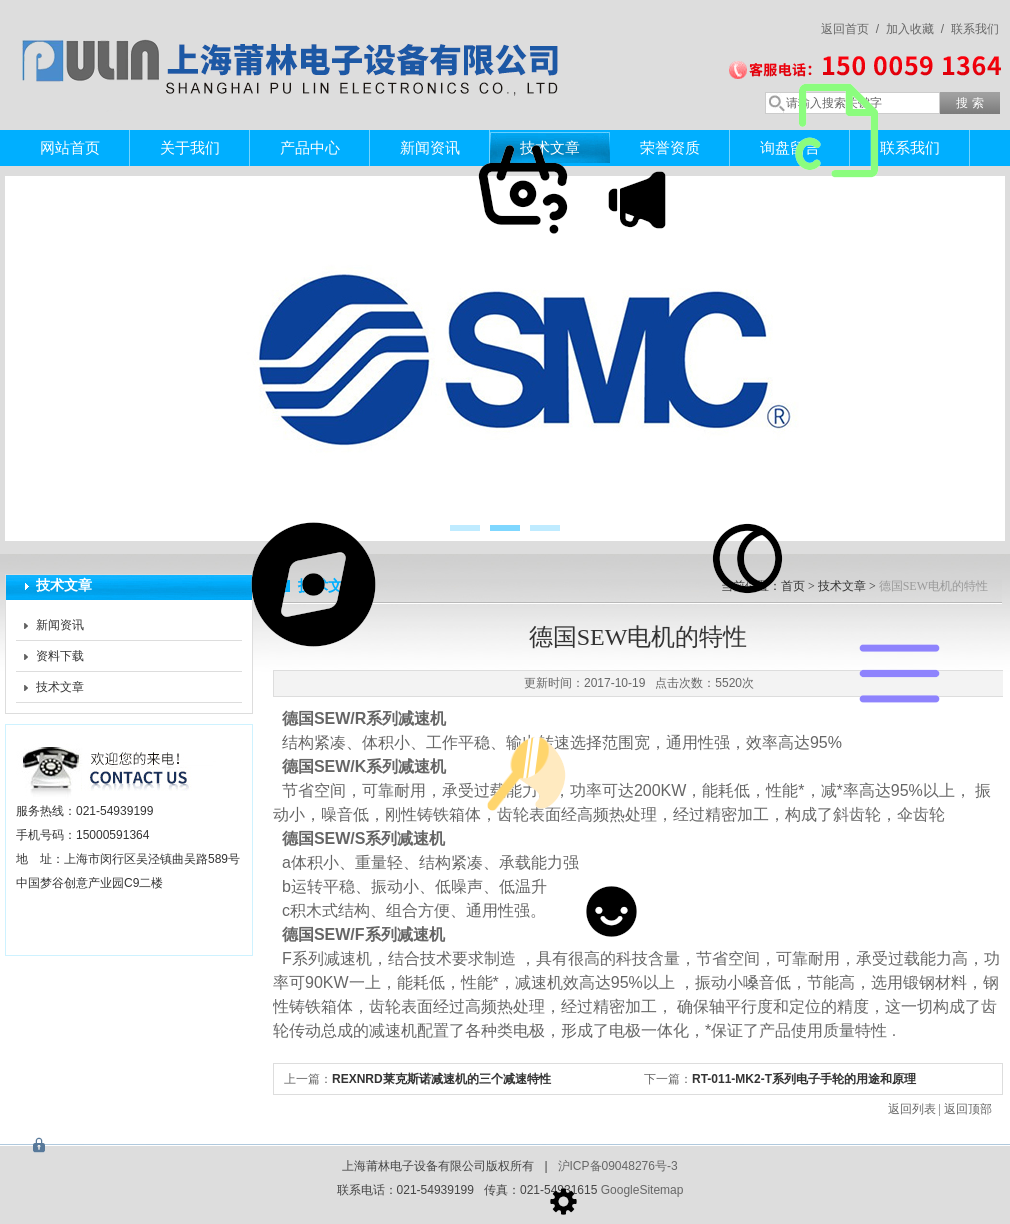  I want to click on open the discord server discovery page, so click(313, 584).